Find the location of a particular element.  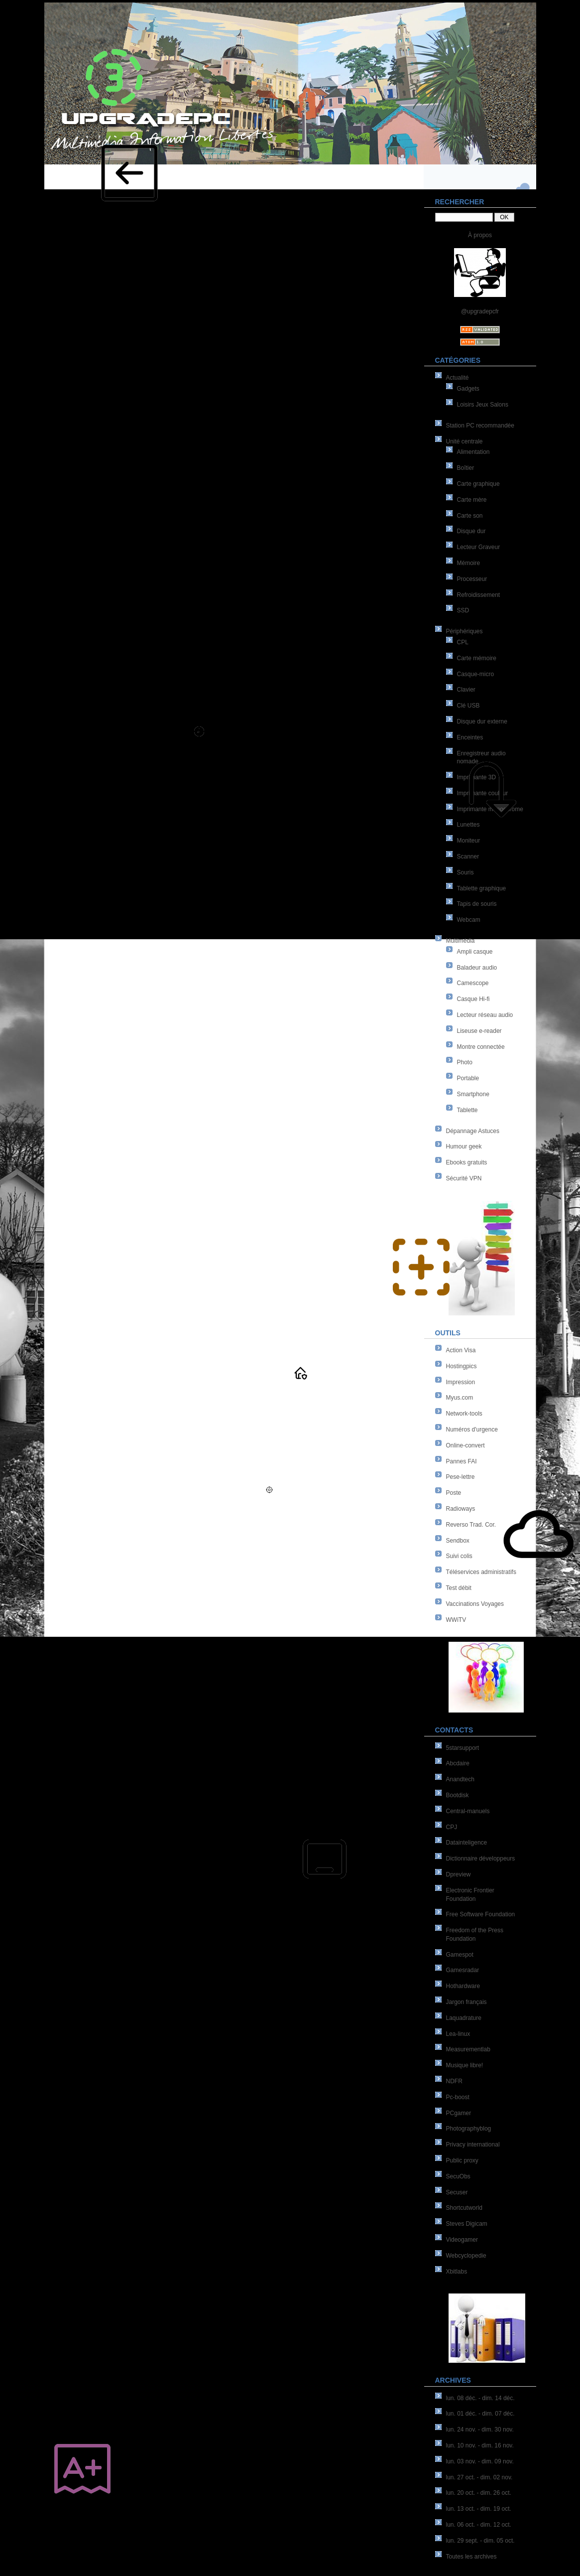

redo or repeat last action is located at coordinates (490, 789).